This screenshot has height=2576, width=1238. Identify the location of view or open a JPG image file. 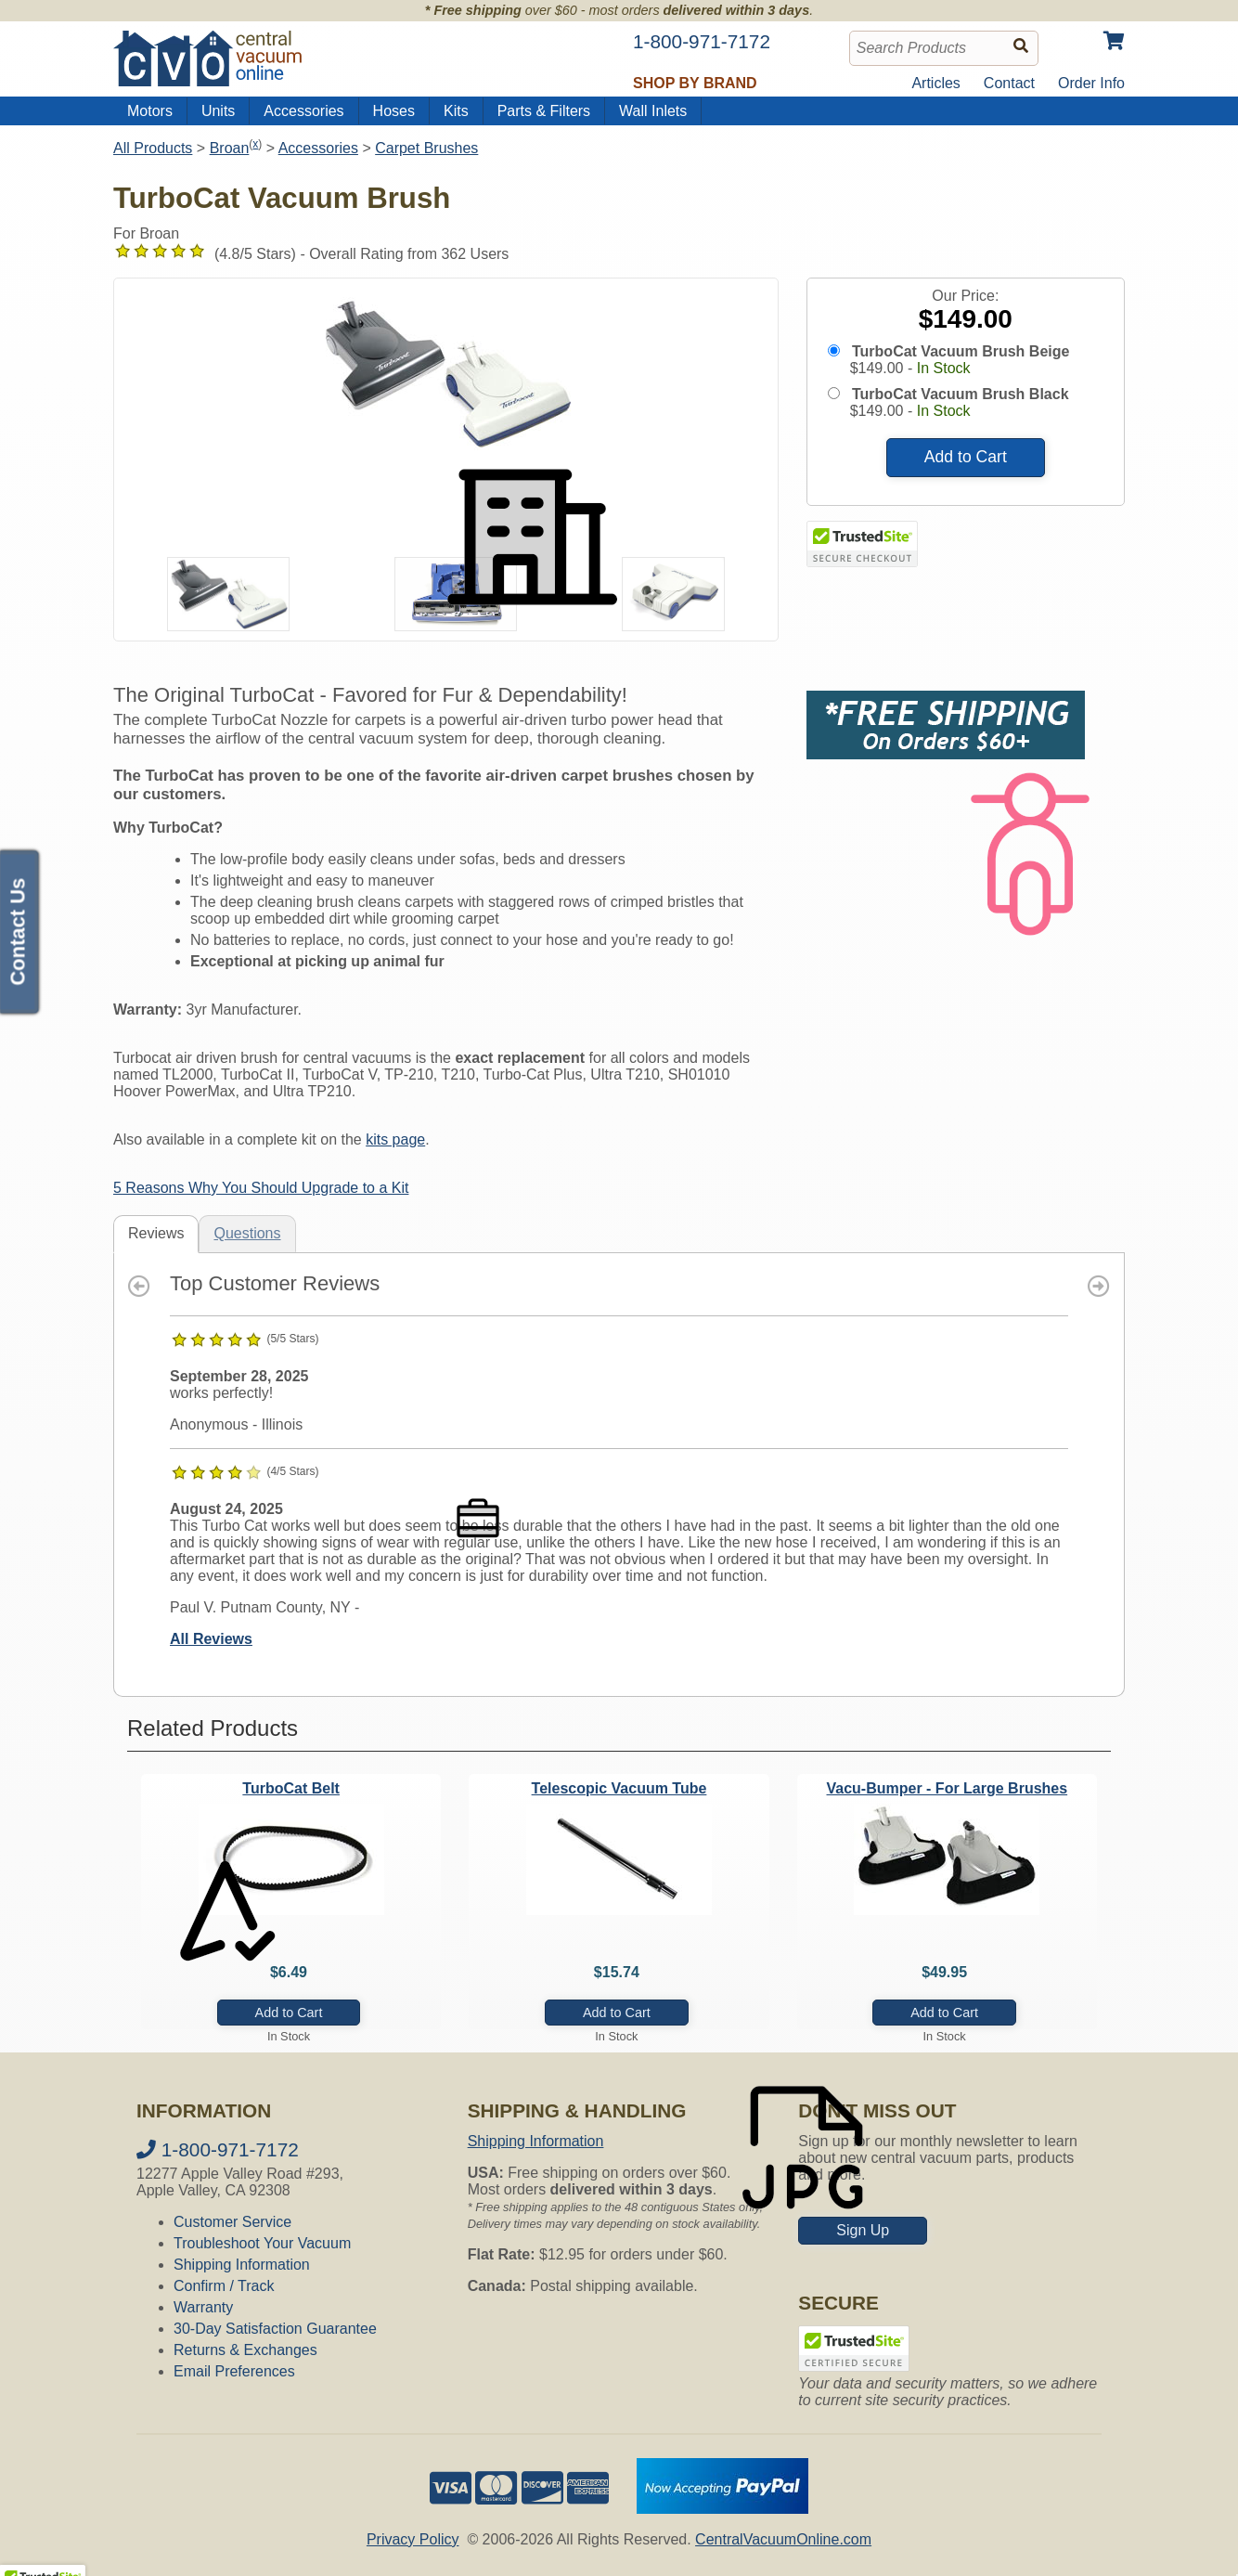
(806, 2153).